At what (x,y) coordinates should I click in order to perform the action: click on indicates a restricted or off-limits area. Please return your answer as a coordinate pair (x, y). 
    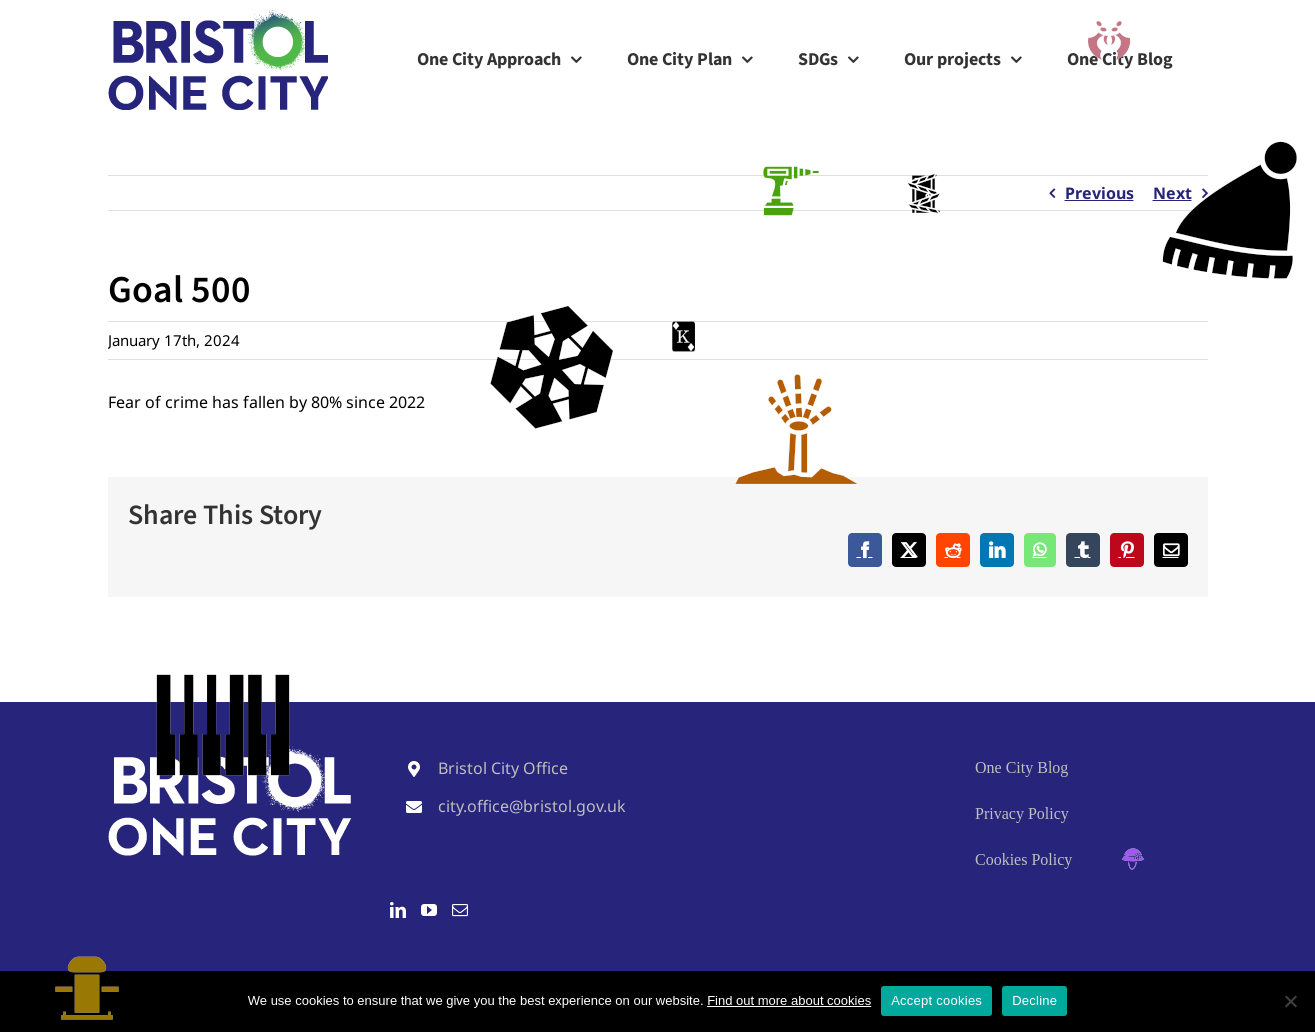
    Looking at the image, I should click on (923, 193).